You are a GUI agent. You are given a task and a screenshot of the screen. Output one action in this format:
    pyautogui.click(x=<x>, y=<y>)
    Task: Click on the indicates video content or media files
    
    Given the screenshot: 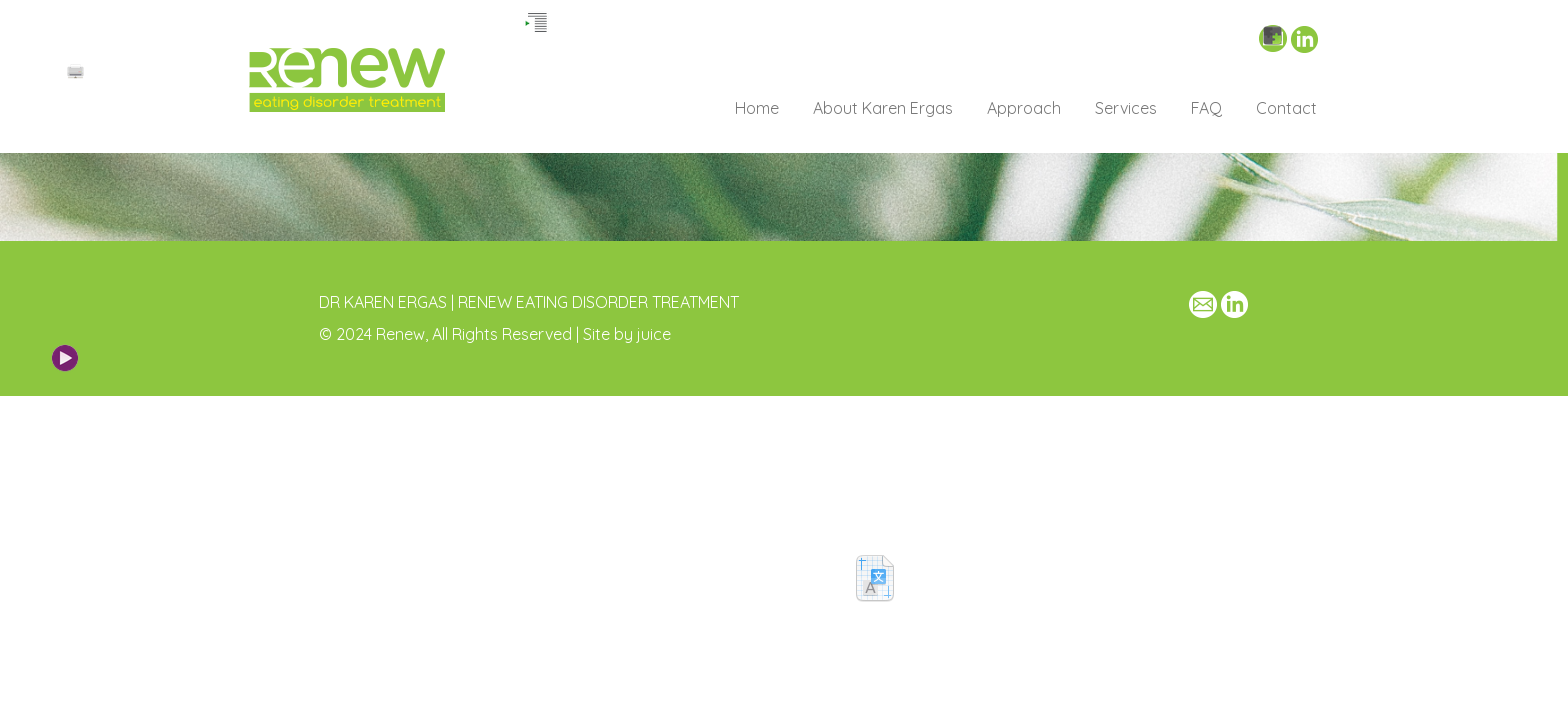 What is the action you would take?
    pyautogui.click(x=65, y=358)
    